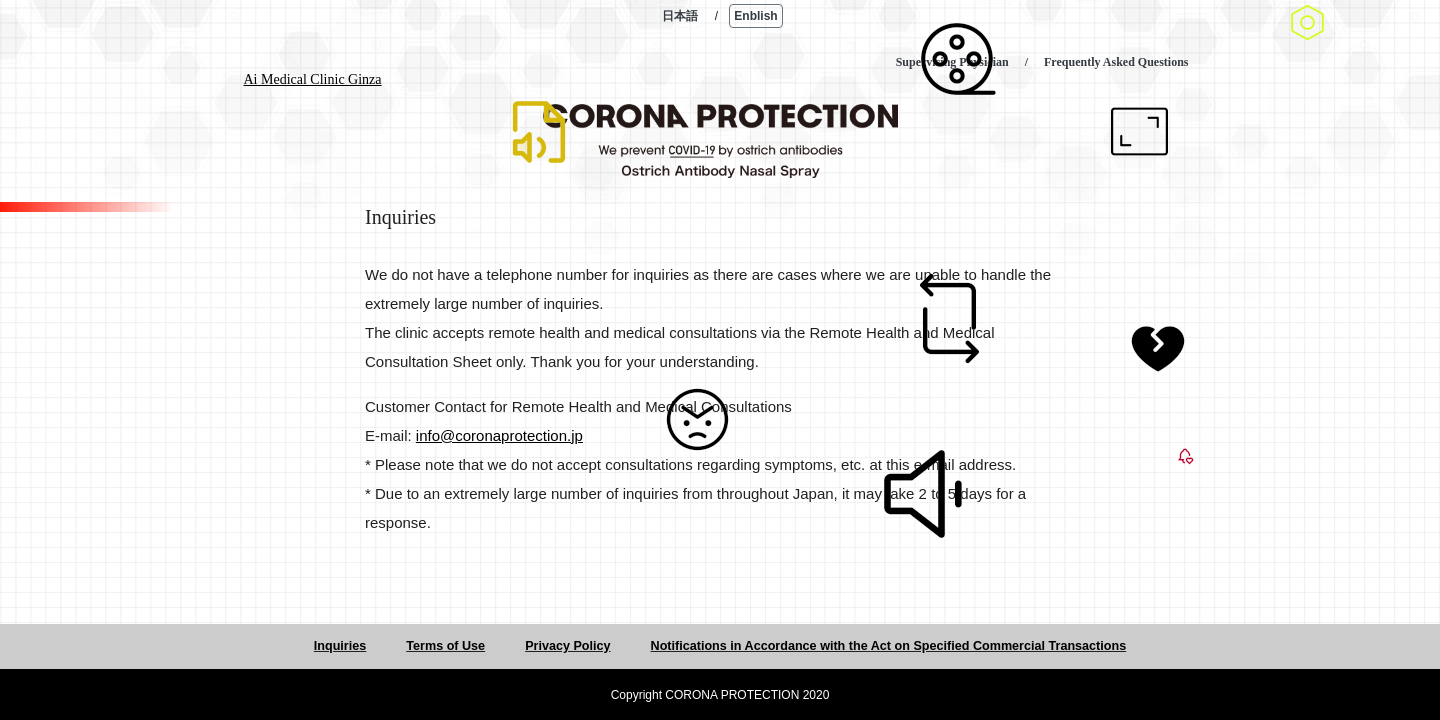 The width and height of the screenshot is (1440, 720). I want to click on indicate angry reaction or emotion, so click(697, 419).